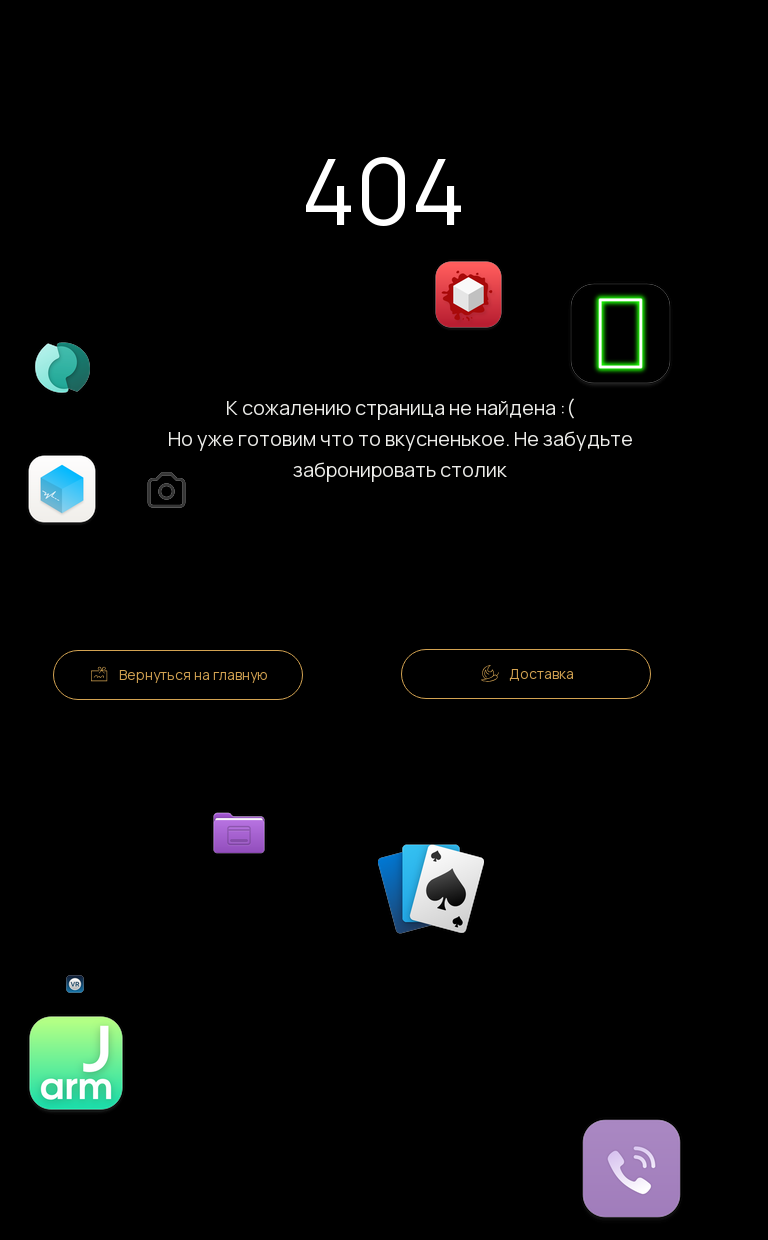 Image resolution: width=768 pixels, height=1240 pixels. What do you see at coordinates (166, 491) in the screenshot?
I see `open the camera app` at bounding box center [166, 491].